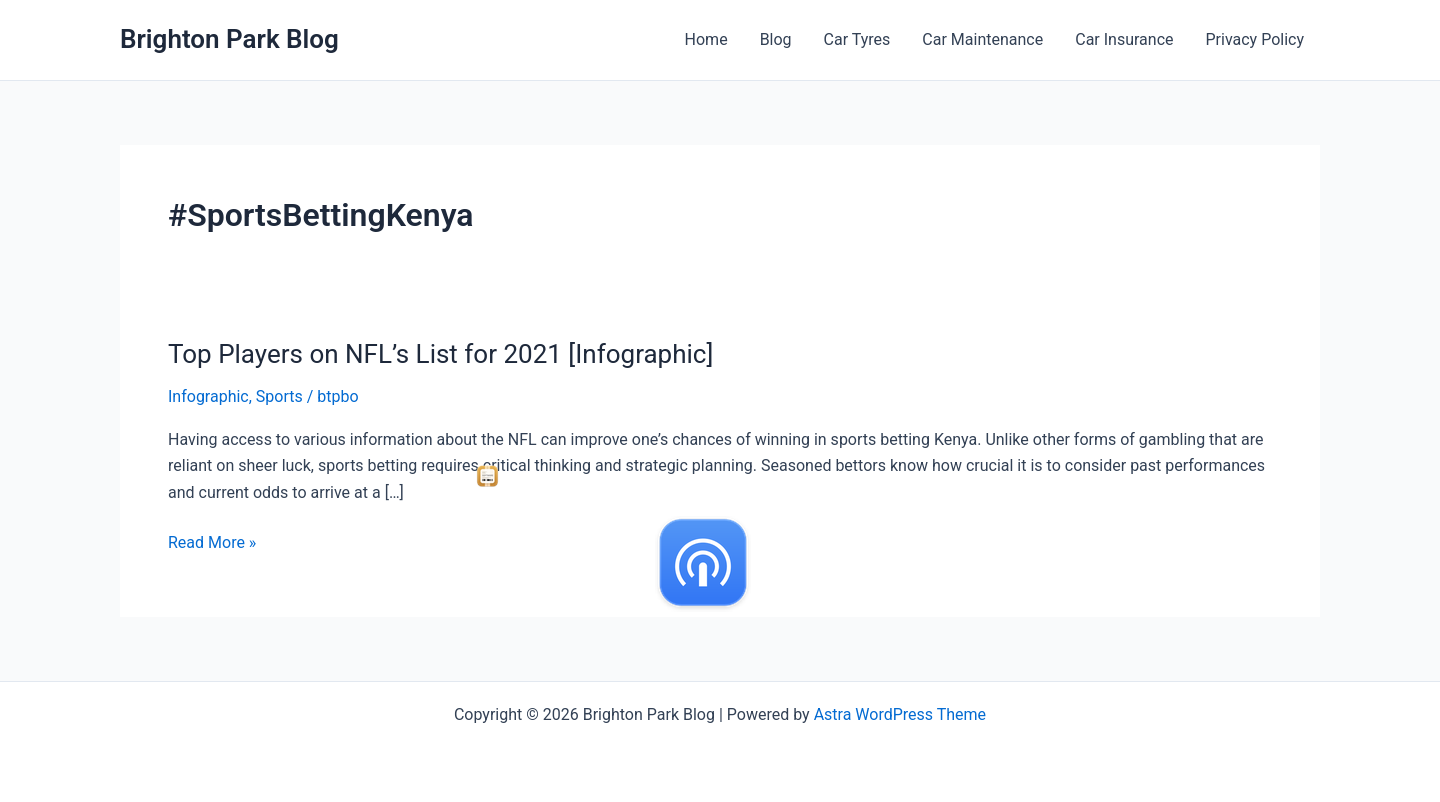 The width and height of the screenshot is (1440, 802). Describe the element at coordinates (703, 564) in the screenshot. I see `enable personal hotspot sharing` at that location.